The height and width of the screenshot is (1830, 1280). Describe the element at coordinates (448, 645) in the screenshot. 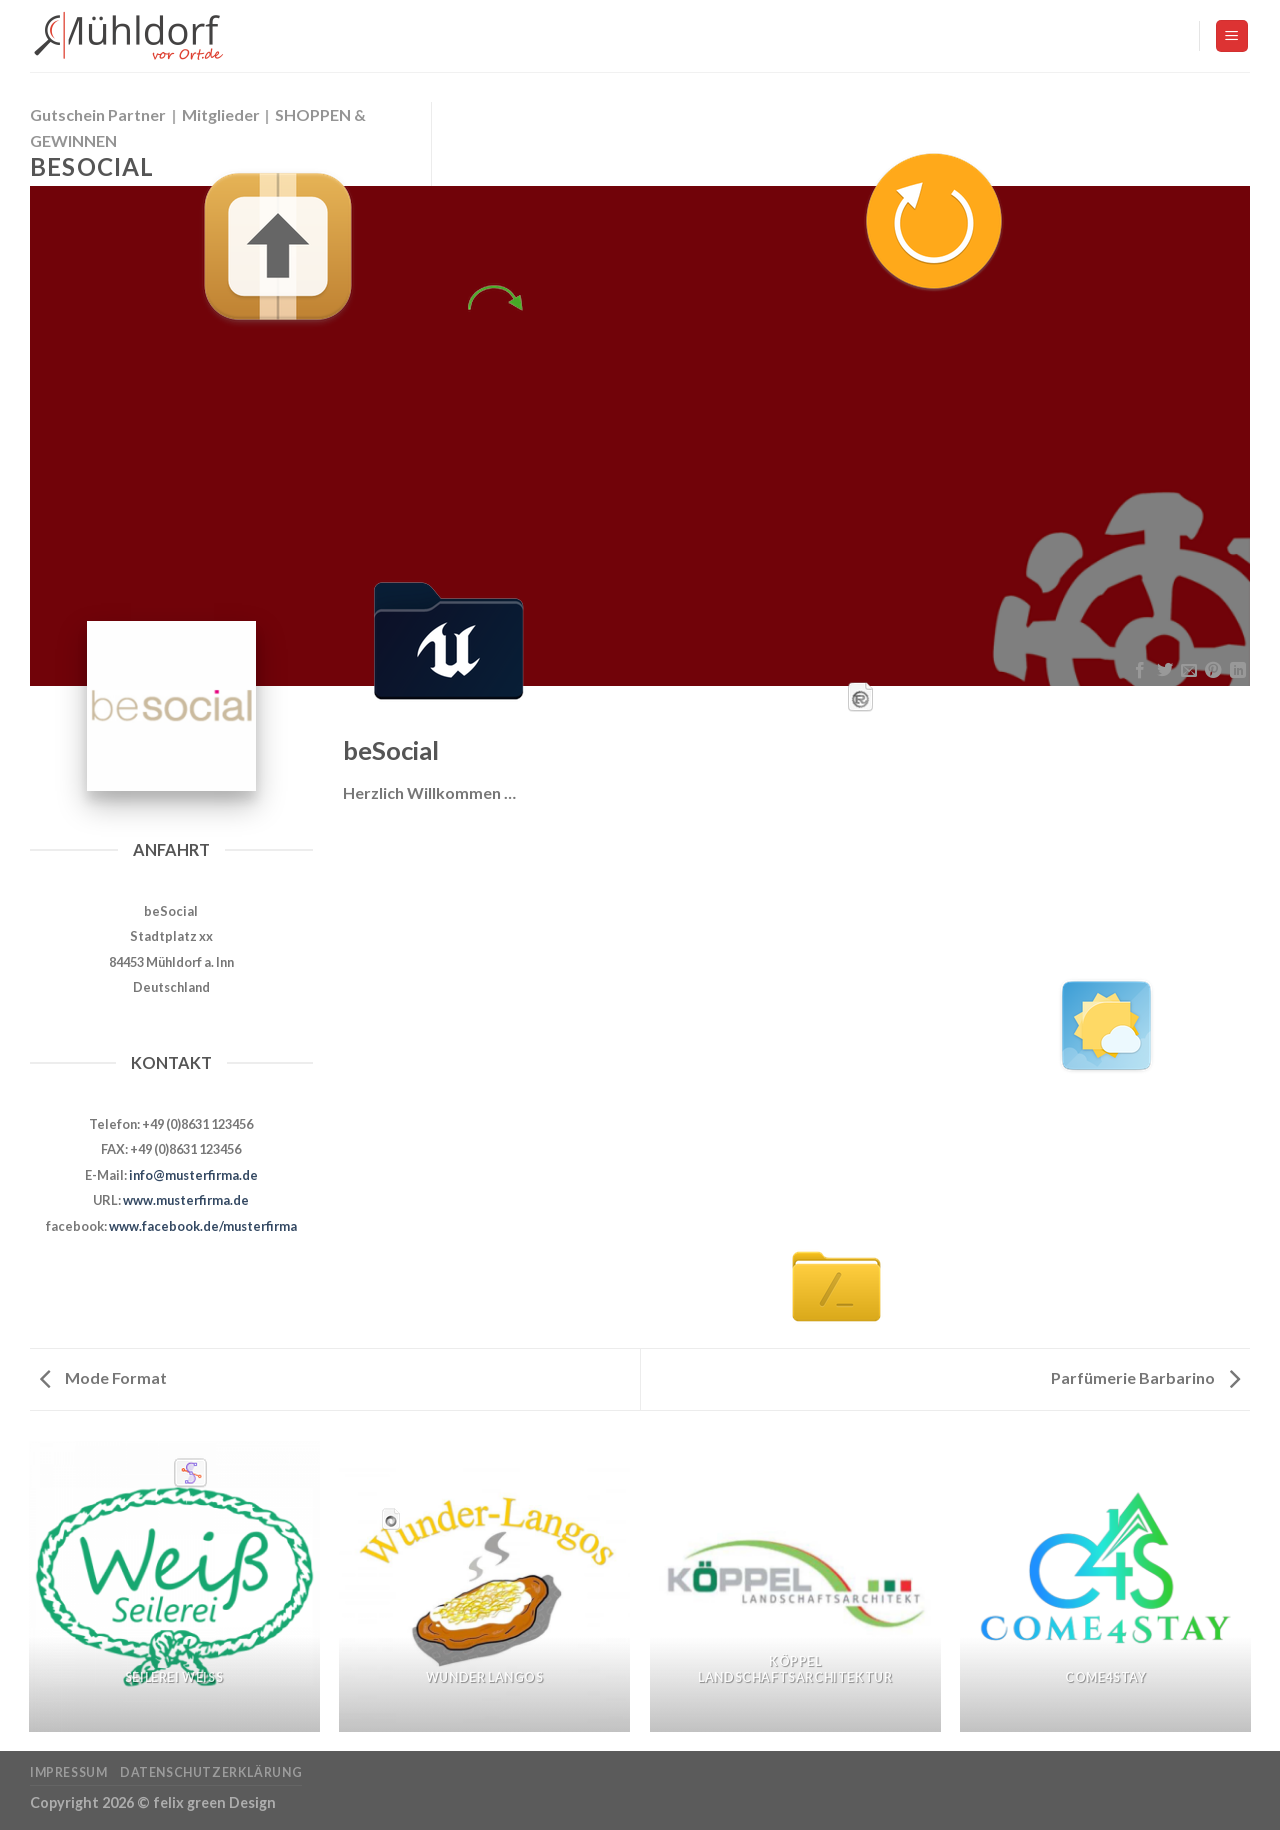

I see `folder containing Unreal Engine project files` at that location.